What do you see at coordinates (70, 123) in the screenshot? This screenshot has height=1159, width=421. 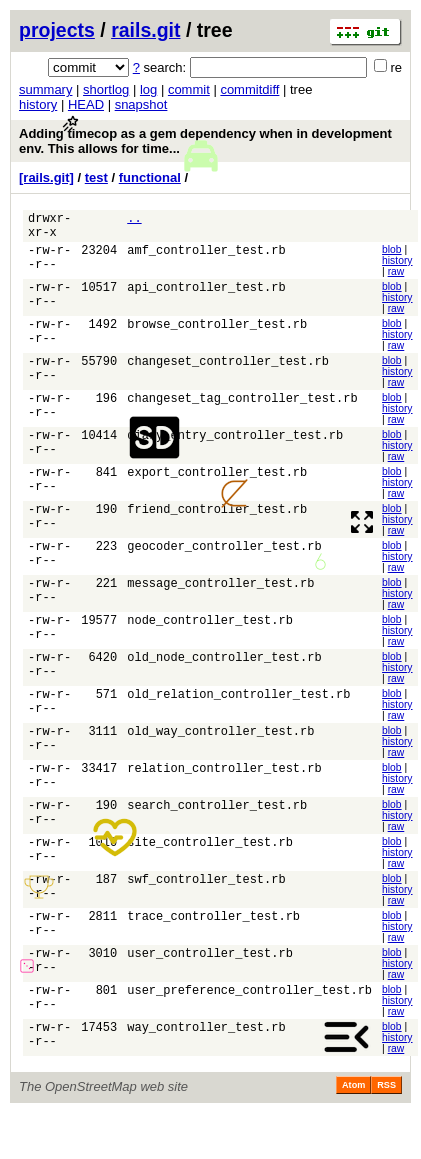 I see `add to favorites or wishlist` at bounding box center [70, 123].